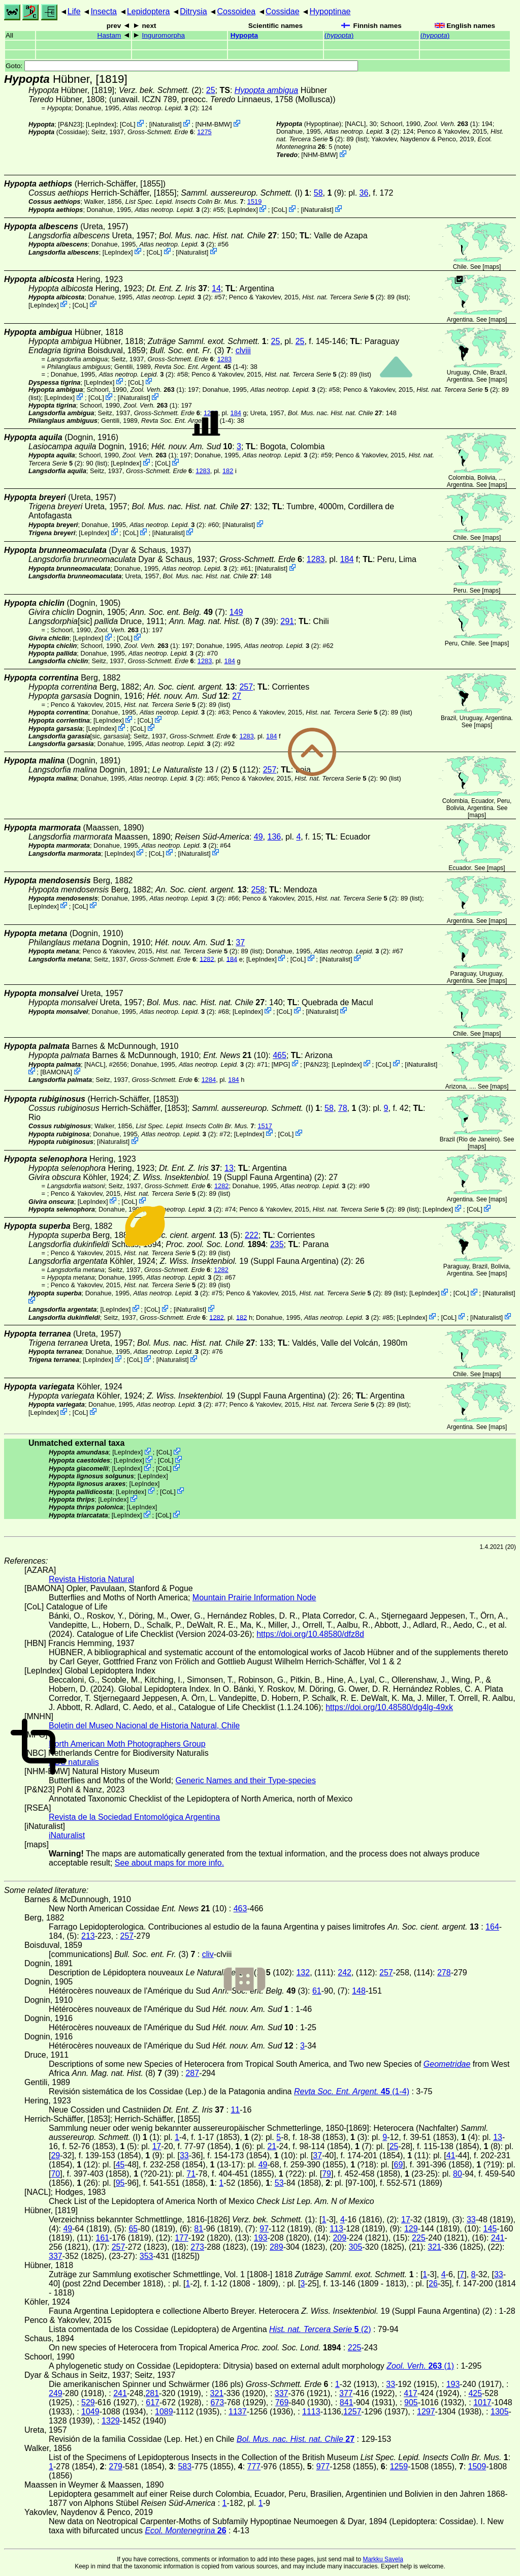 The height and width of the screenshot is (2576, 520). I want to click on scroll to top of page, so click(312, 752).